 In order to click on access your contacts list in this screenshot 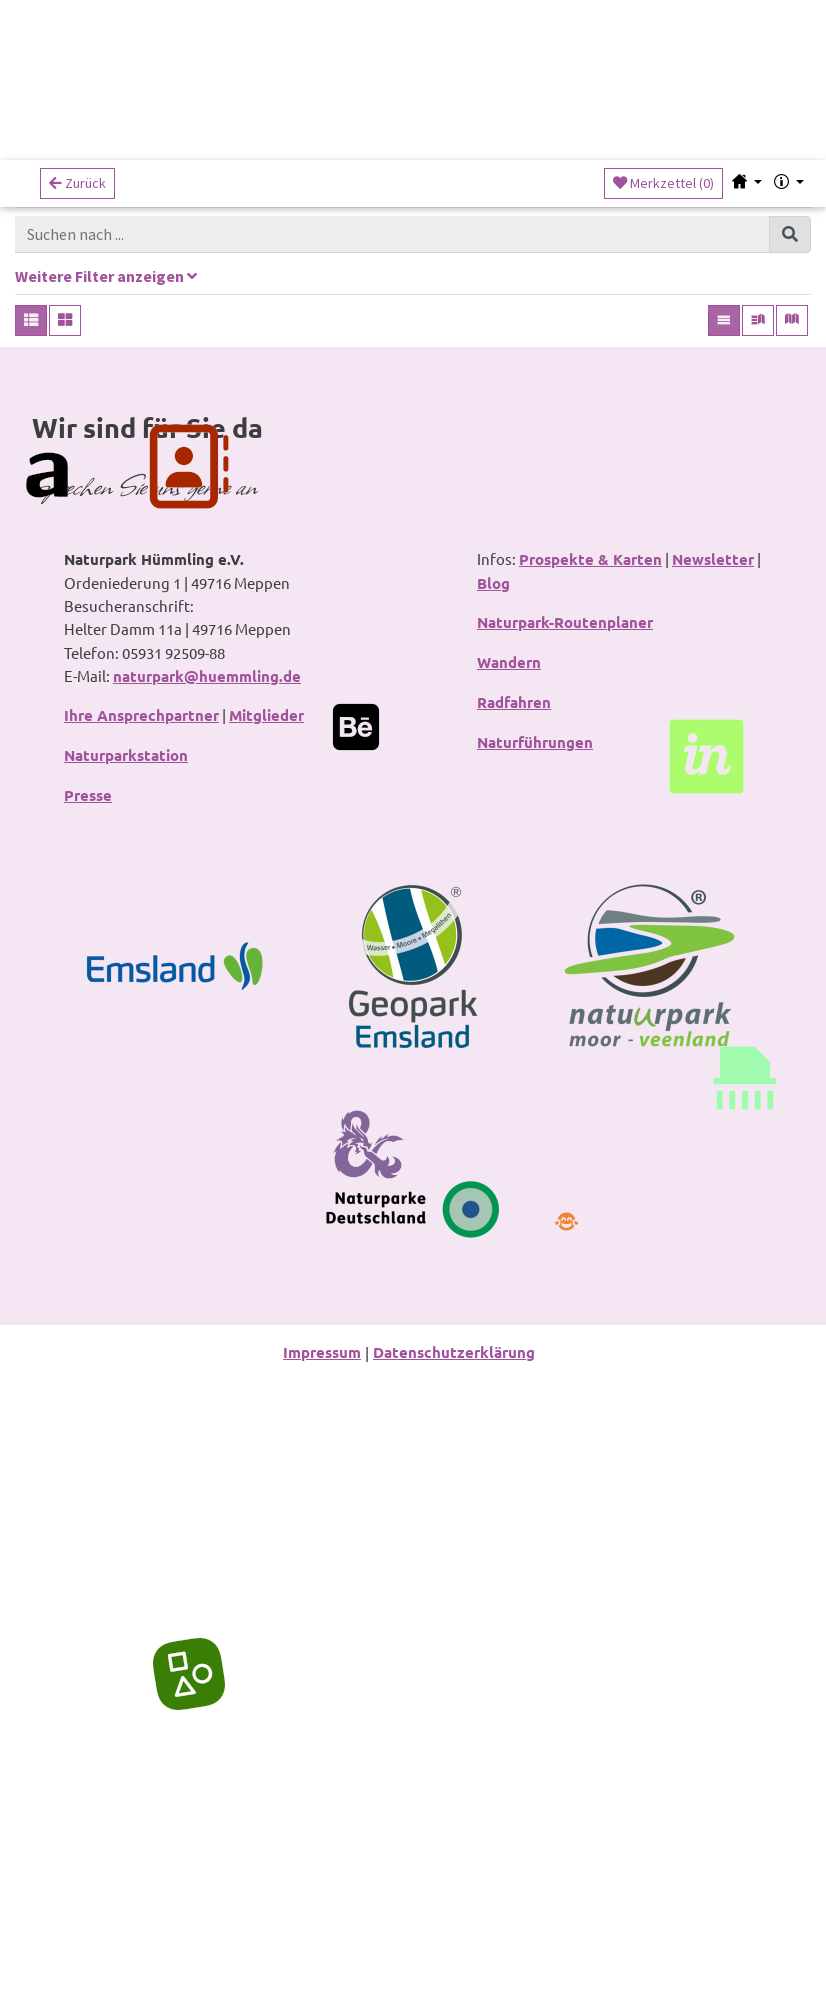, I will do `click(186, 466)`.